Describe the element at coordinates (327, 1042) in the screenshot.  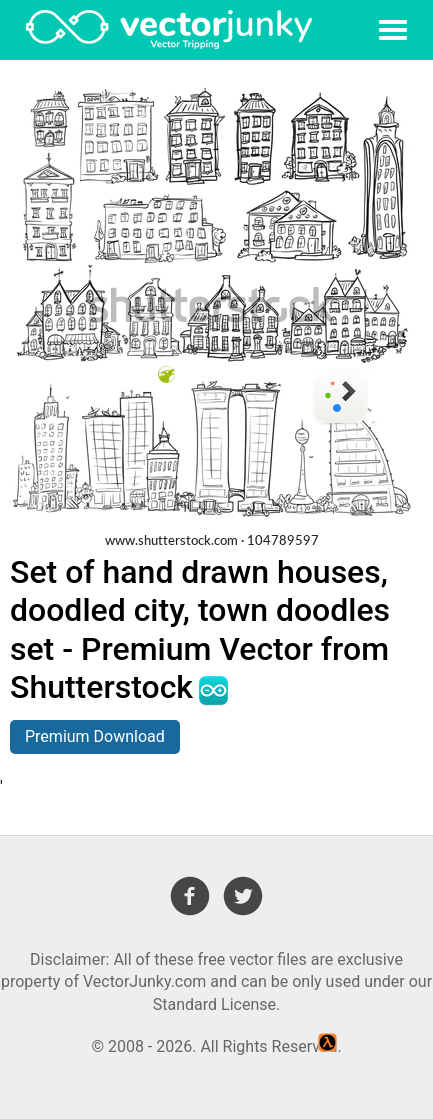
I see `launch half-life game` at that location.